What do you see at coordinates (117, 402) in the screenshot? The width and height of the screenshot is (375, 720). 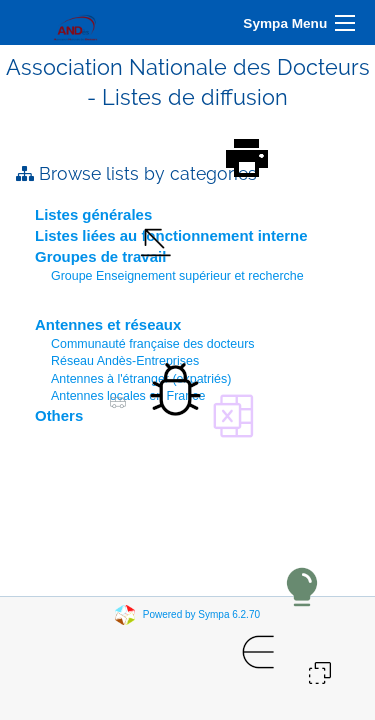 I see `track delivery or shipping status` at bounding box center [117, 402].